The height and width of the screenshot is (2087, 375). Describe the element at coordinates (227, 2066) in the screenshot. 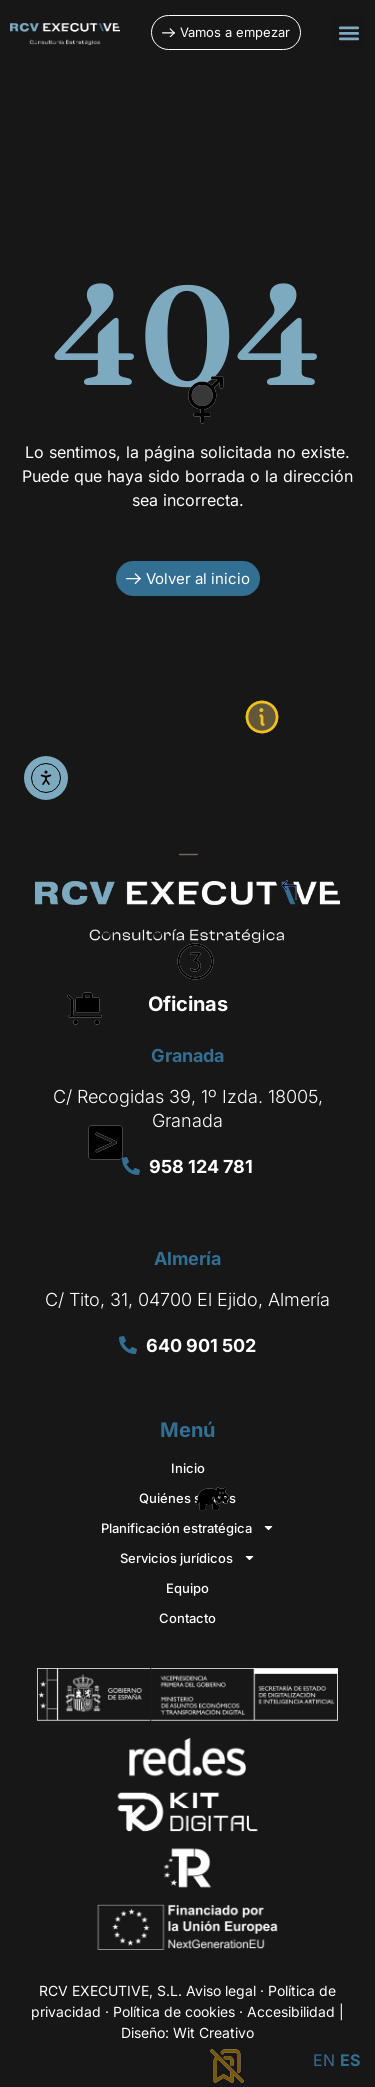

I see `bookmarks feature disabled` at that location.